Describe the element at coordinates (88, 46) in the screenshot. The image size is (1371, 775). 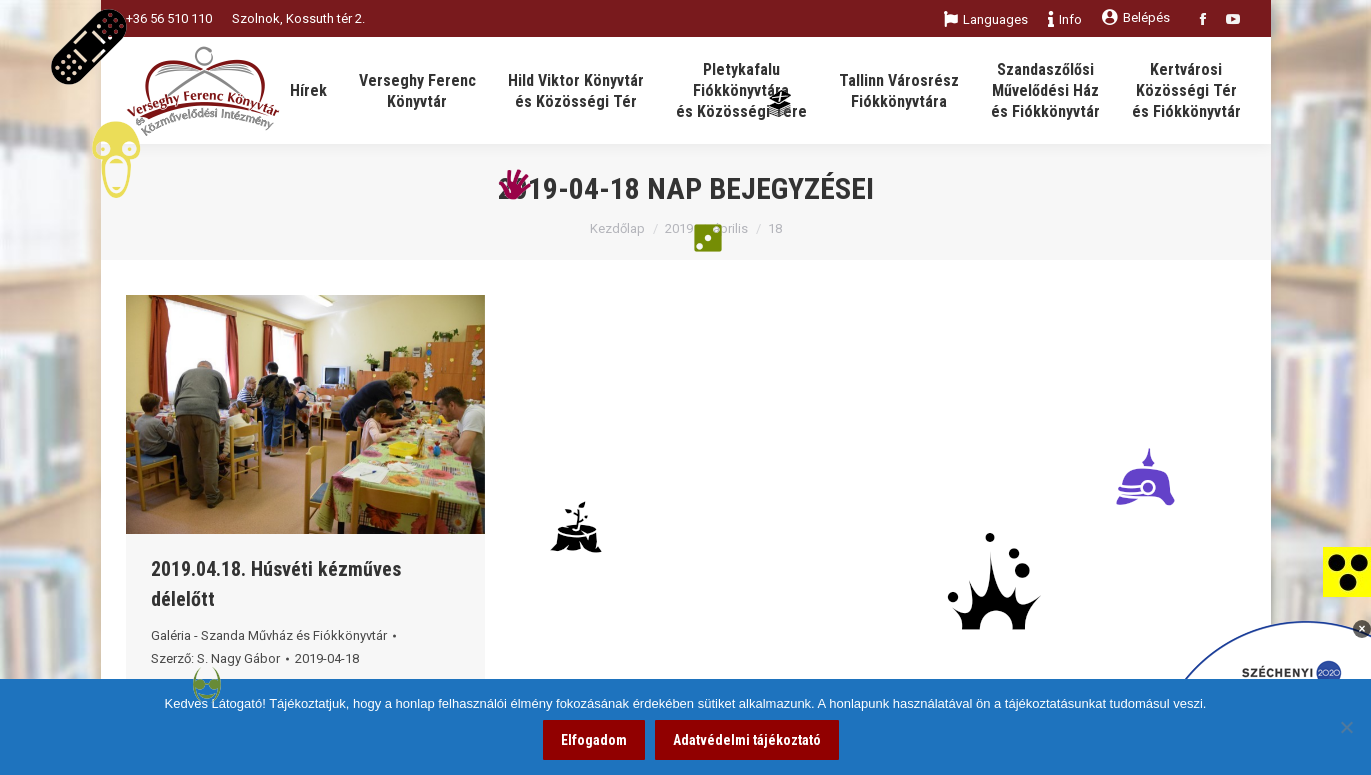
I see `access first aid or medical settings` at that location.